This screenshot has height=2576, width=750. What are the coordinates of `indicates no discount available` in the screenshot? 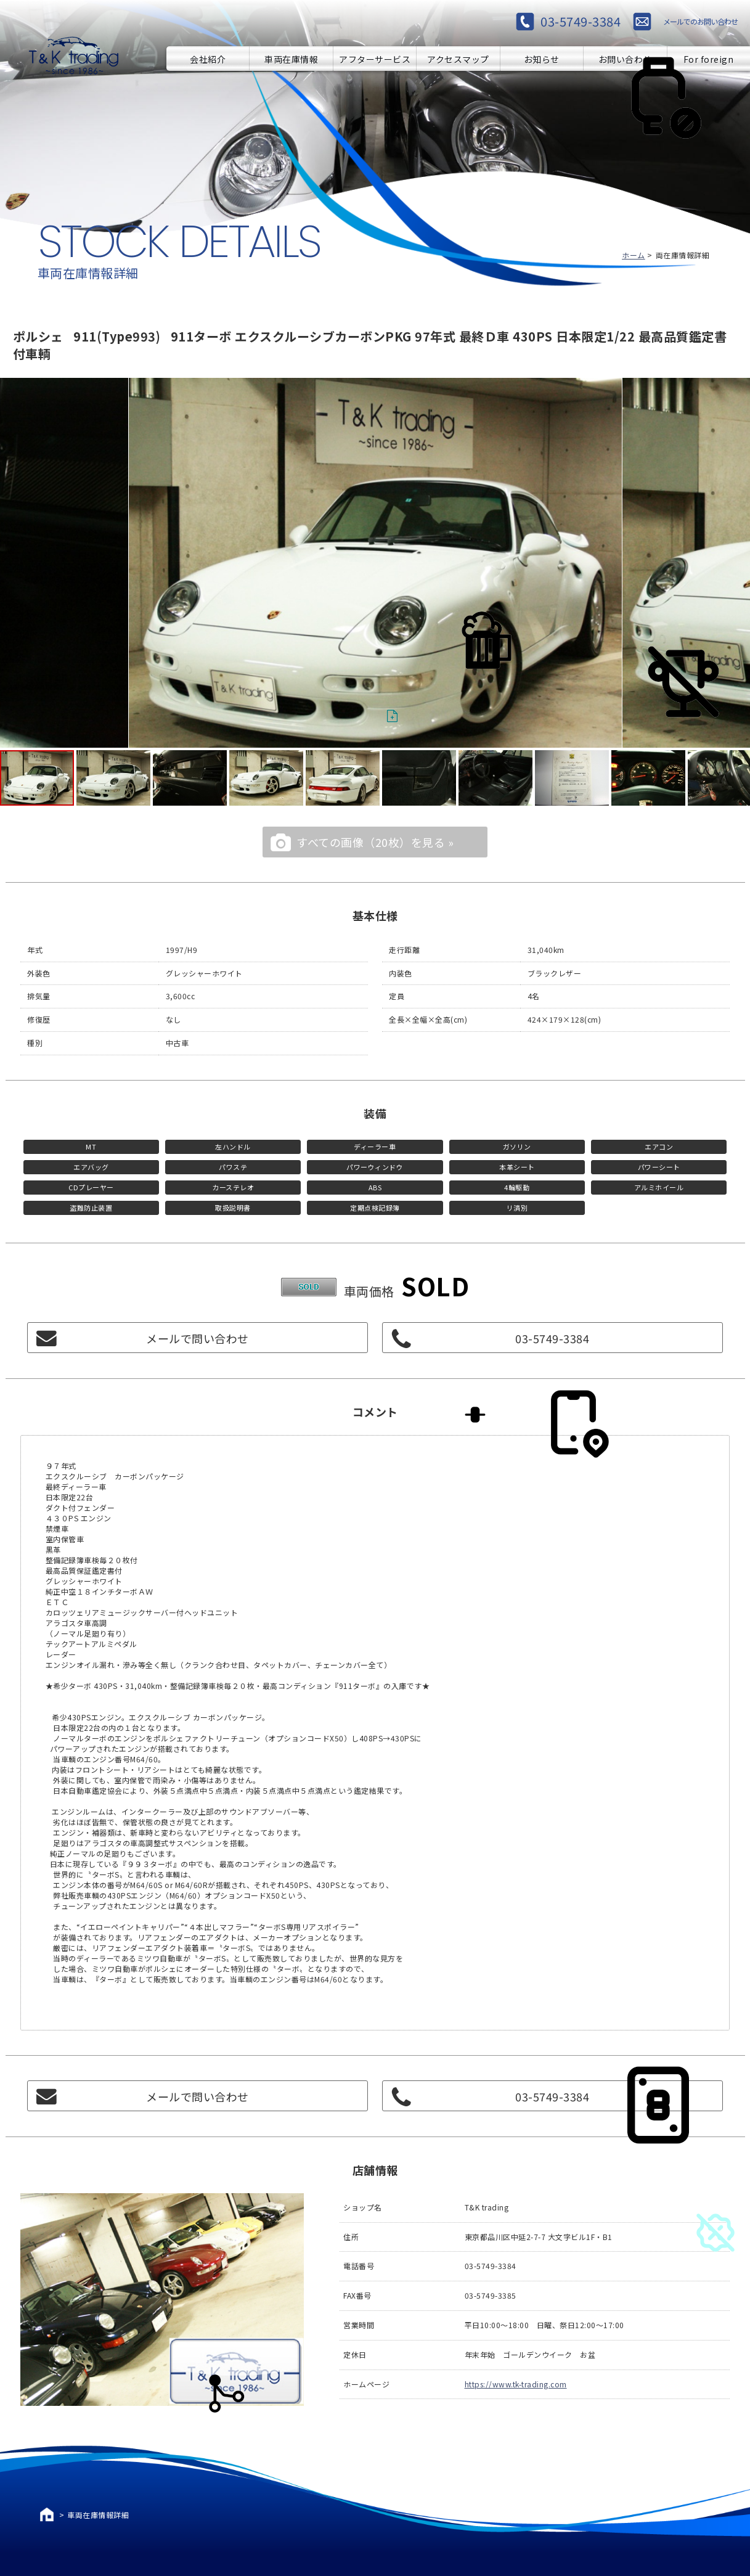 It's located at (715, 2233).